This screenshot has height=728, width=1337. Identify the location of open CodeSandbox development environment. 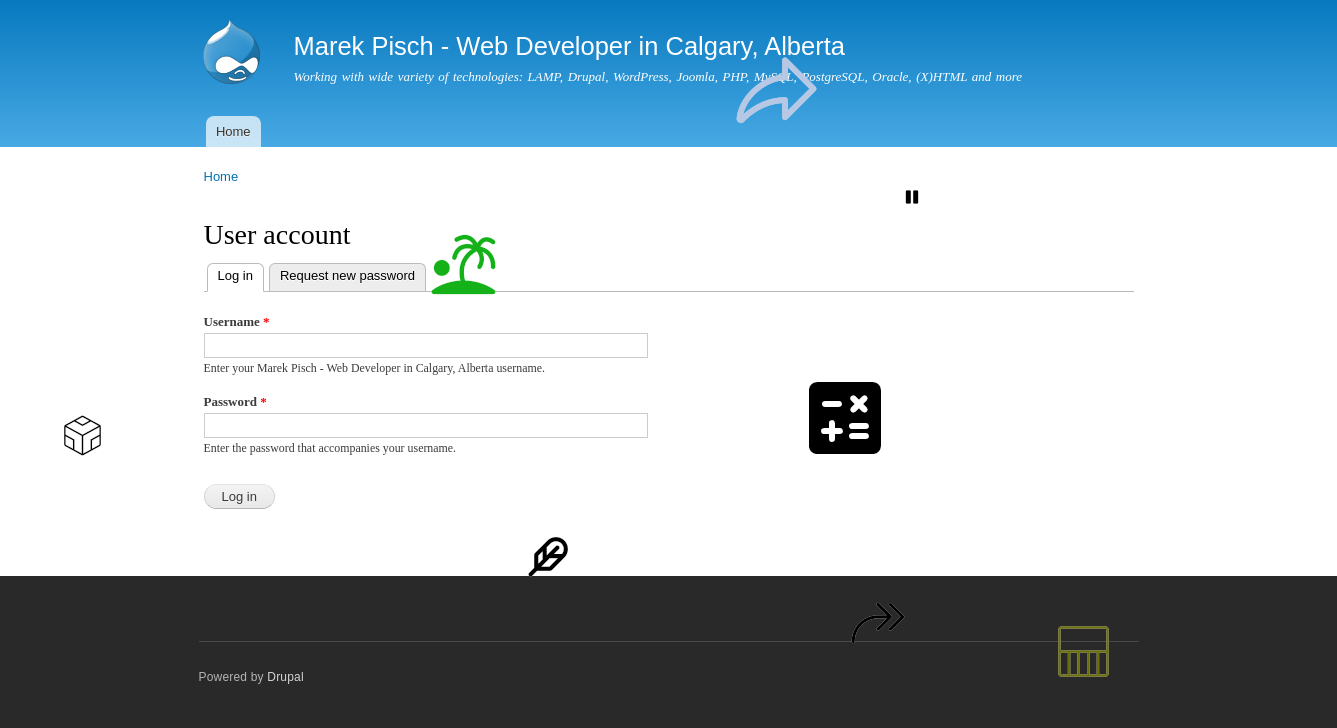
(82, 435).